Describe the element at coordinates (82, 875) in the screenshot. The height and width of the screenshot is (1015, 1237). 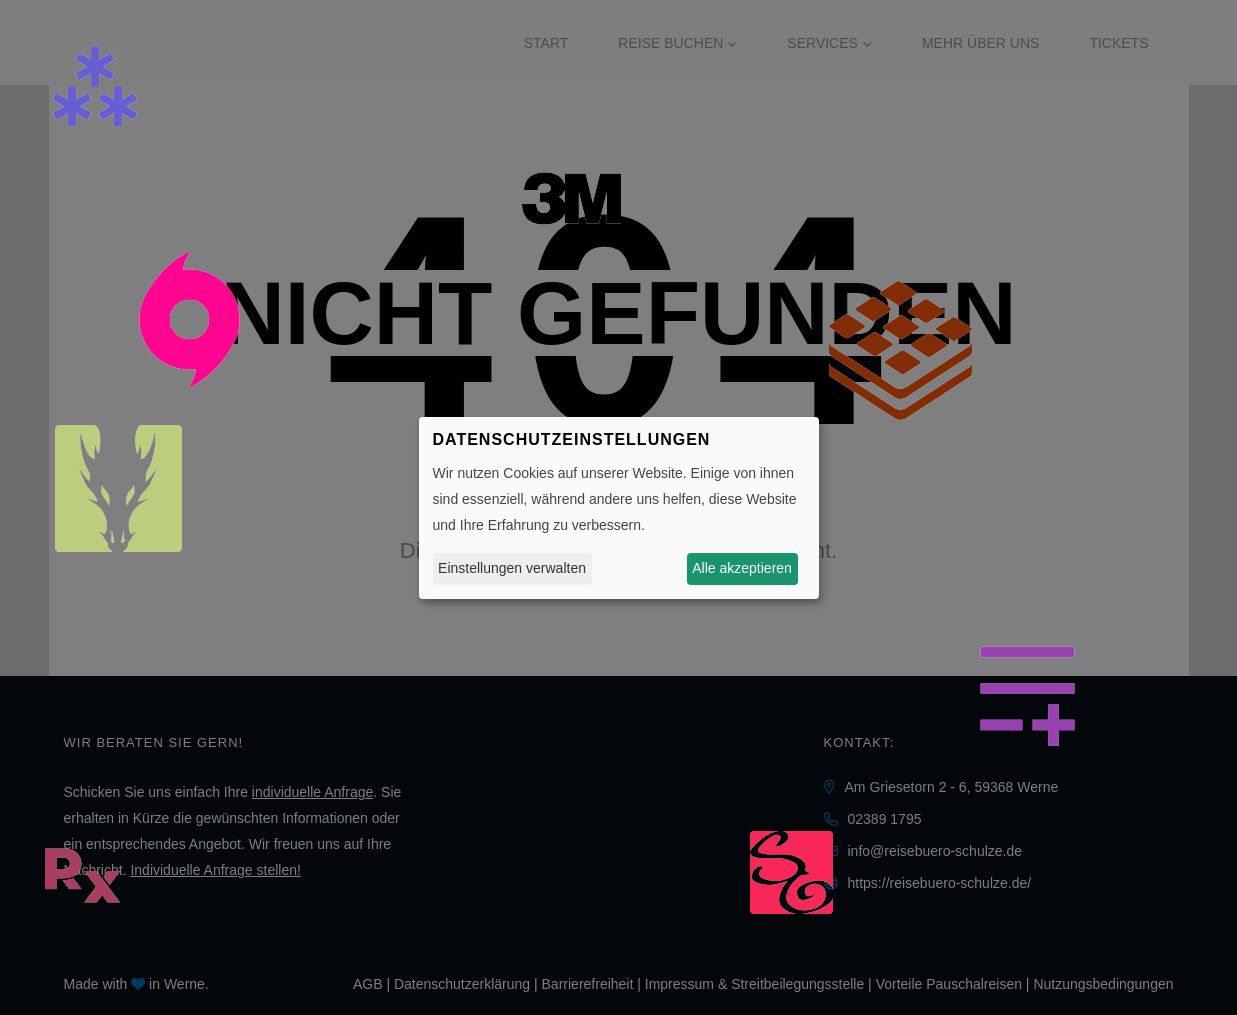
I see `open Reactive Resume app` at that location.